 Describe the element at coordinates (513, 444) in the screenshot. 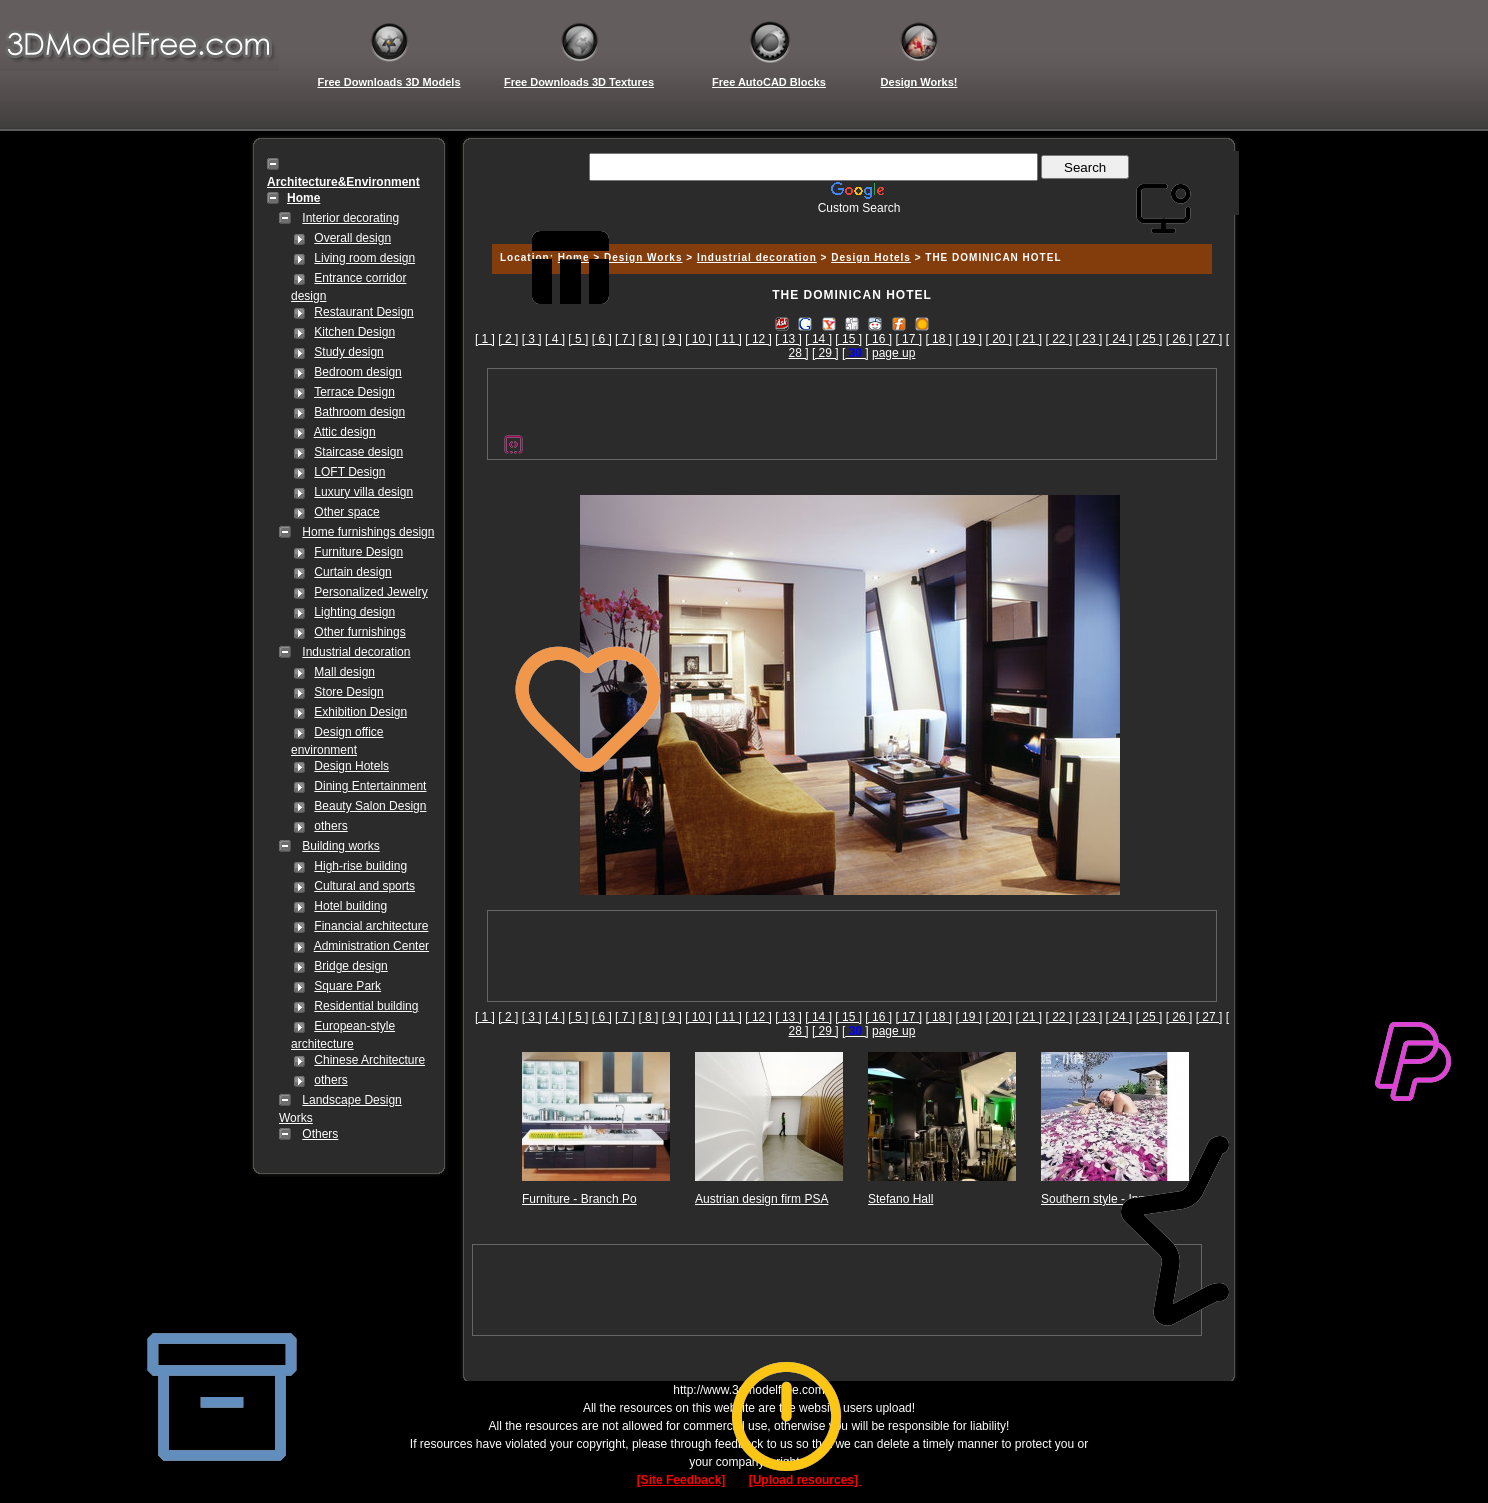

I see `embed code snippet in a container` at that location.